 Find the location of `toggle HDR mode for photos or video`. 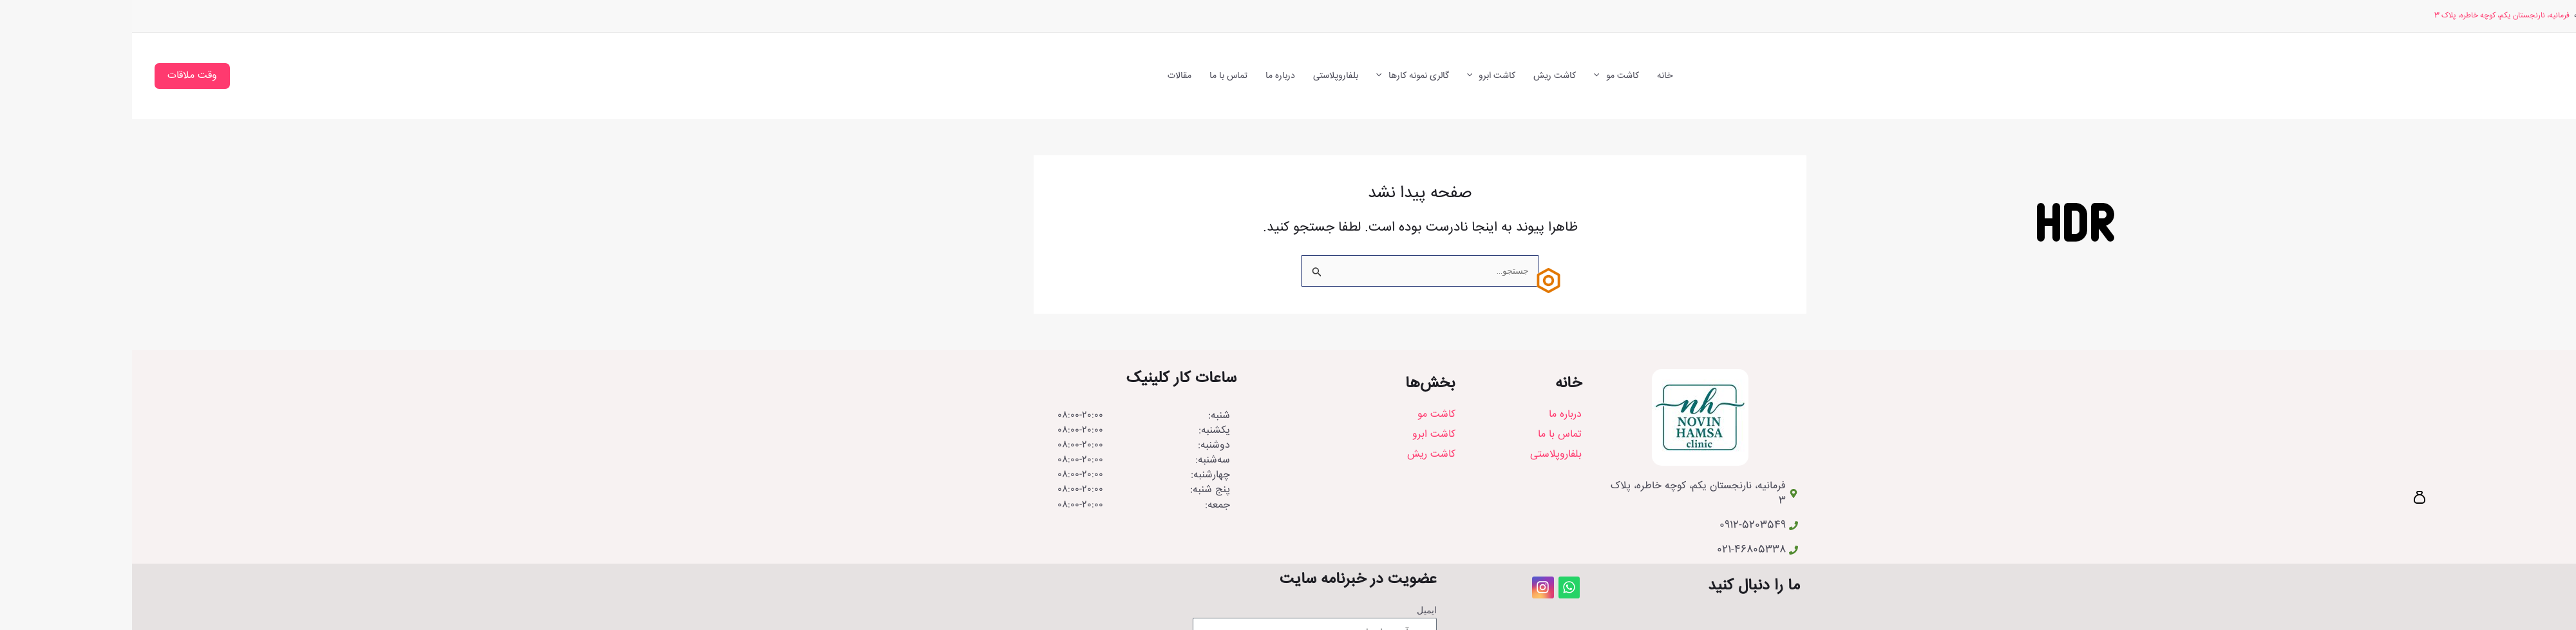

toggle HDR mode for photos or video is located at coordinates (2076, 222).